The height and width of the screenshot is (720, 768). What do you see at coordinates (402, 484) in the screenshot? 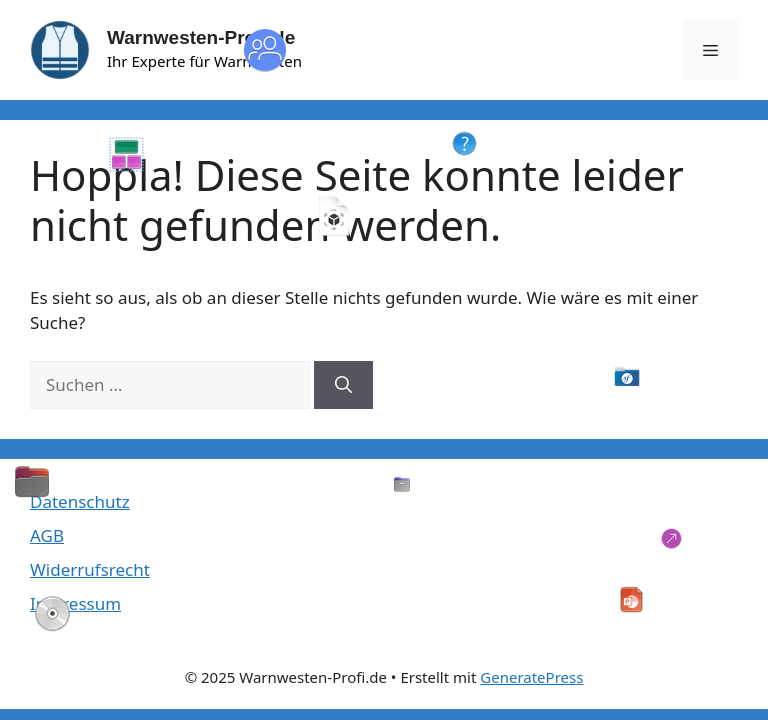
I see `open the files application` at bounding box center [402, 484].